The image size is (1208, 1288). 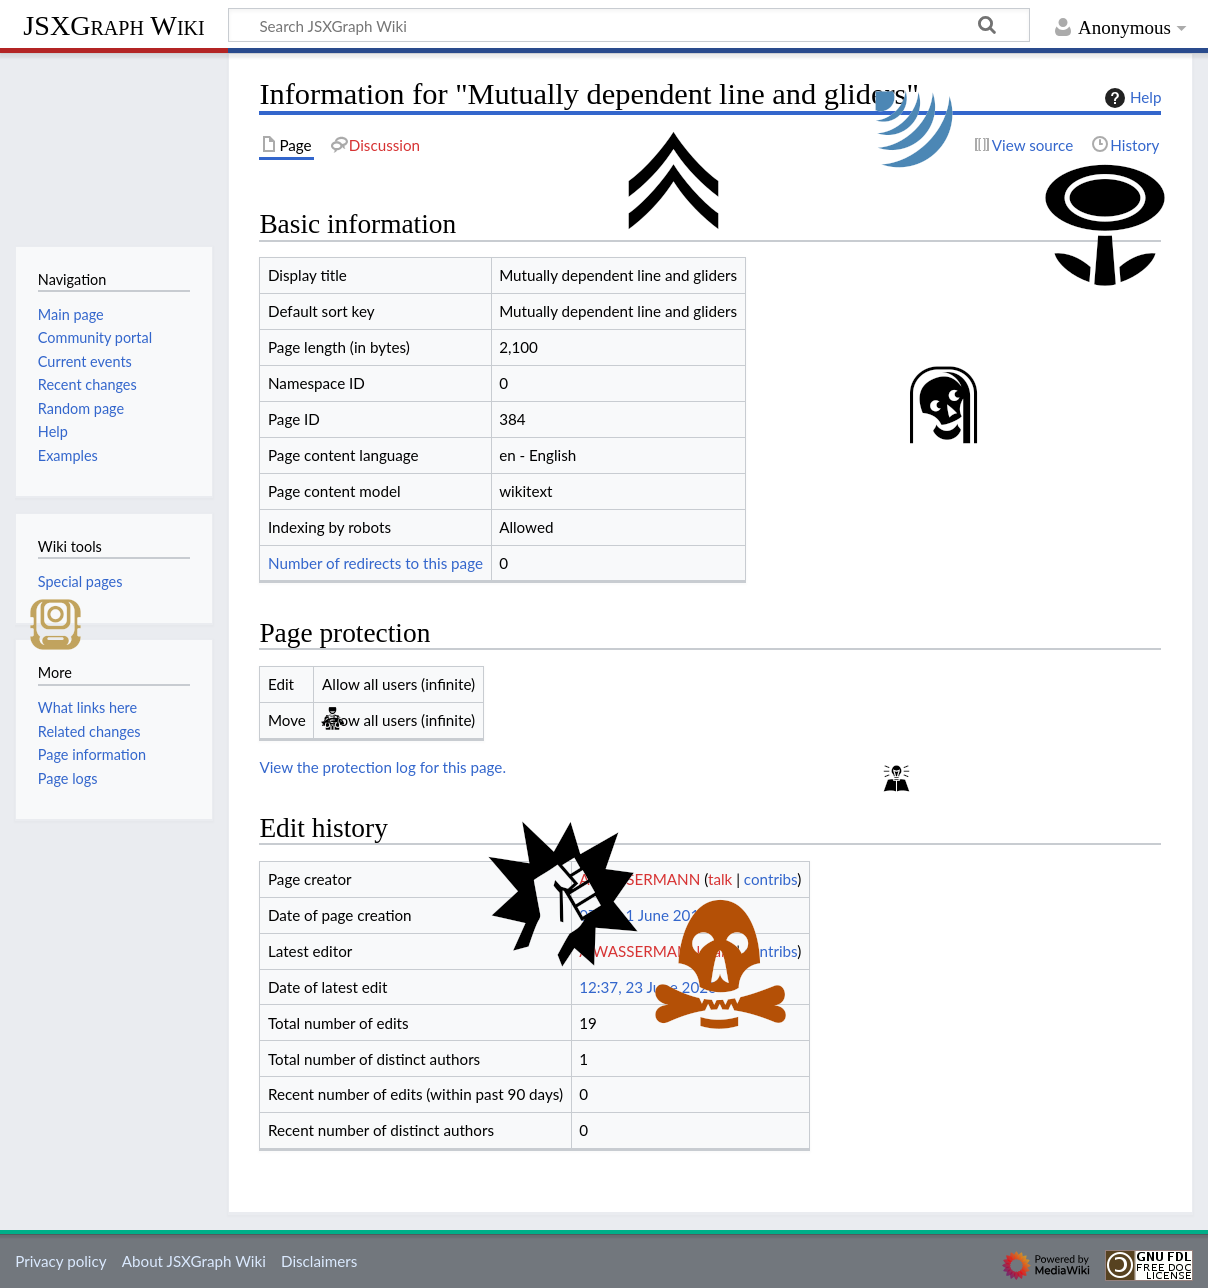 What do you see at coordinates (563, 894) in the screenshot?
I see `indicates rebellion or uprising theme in a game` at bounding box center [563, 894].